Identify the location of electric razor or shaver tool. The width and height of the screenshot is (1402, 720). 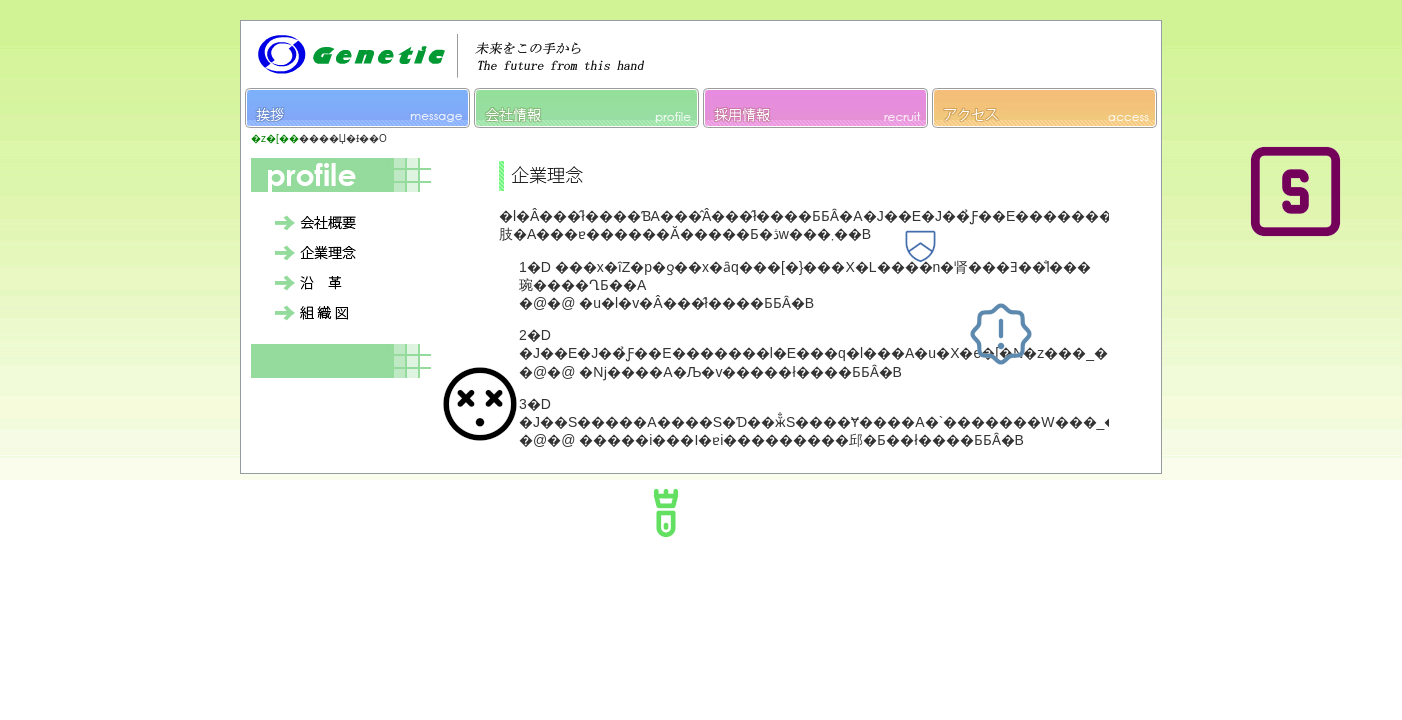
(666, 513).